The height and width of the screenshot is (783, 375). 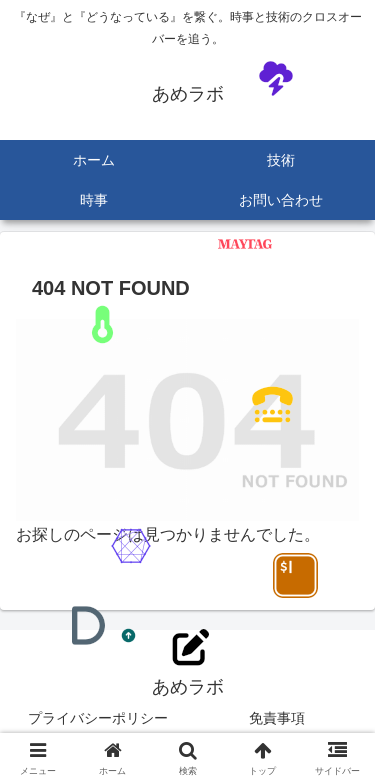 What do you see at coordinates (102, 324) in the screenshot?
I see `indicates moderate temperature level` at bounding box center [102, 324].